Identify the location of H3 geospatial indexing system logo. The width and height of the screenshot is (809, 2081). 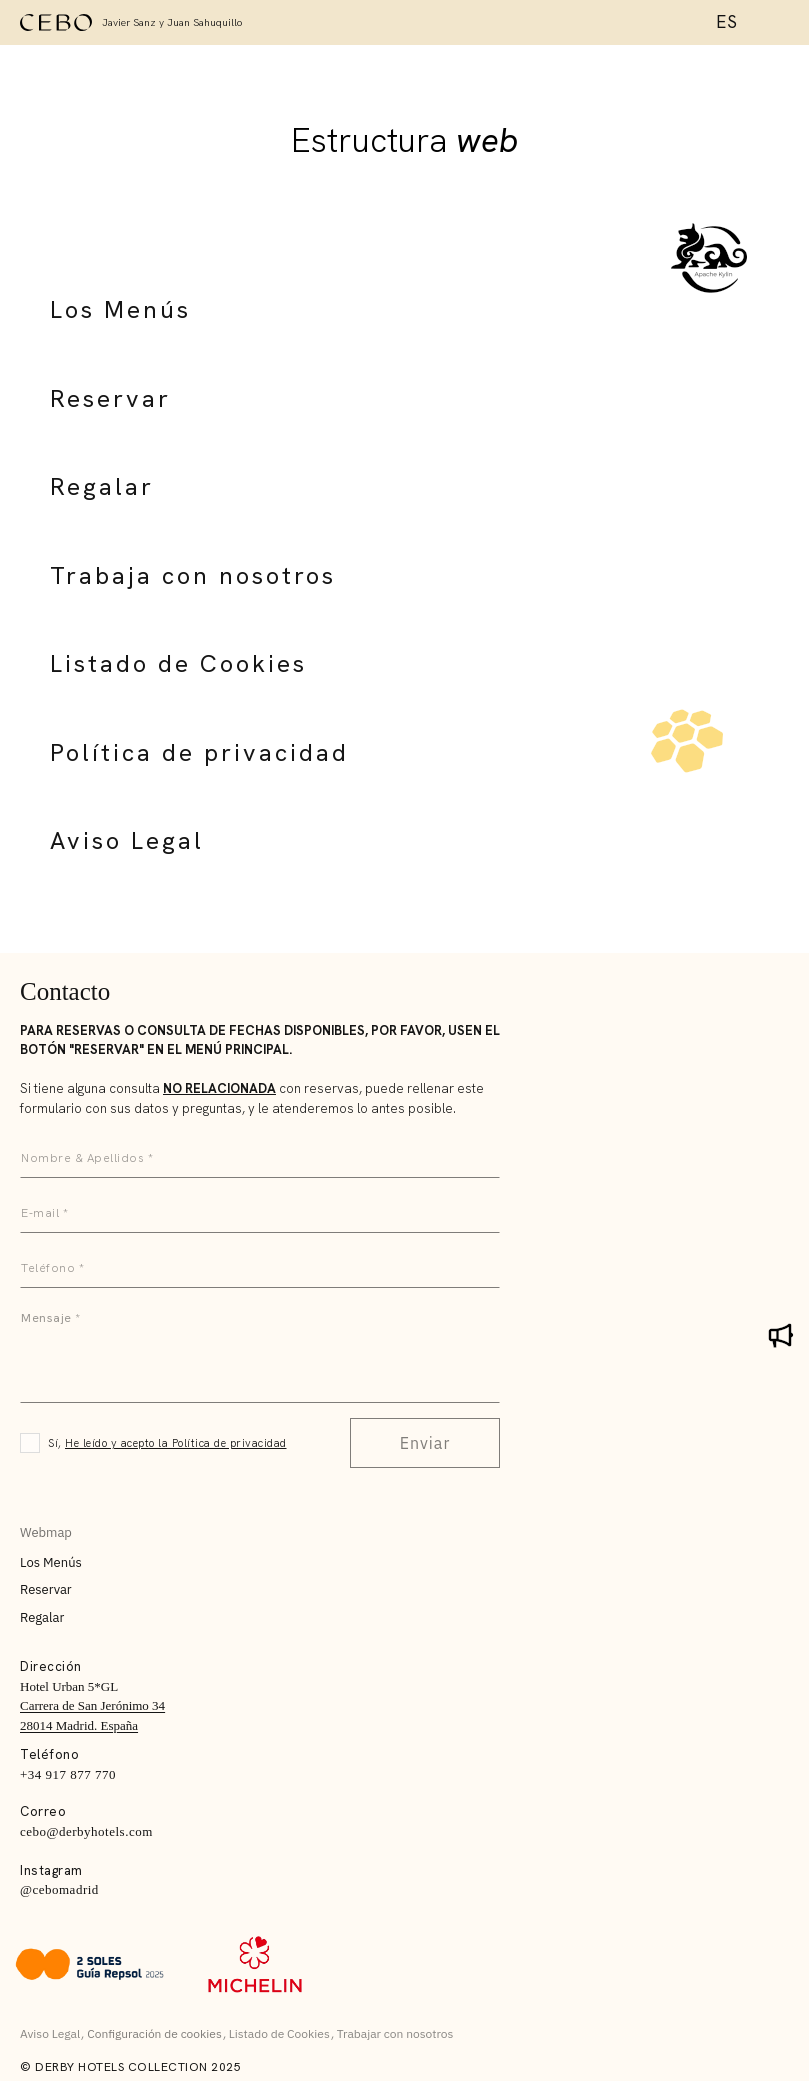
(687, 741).